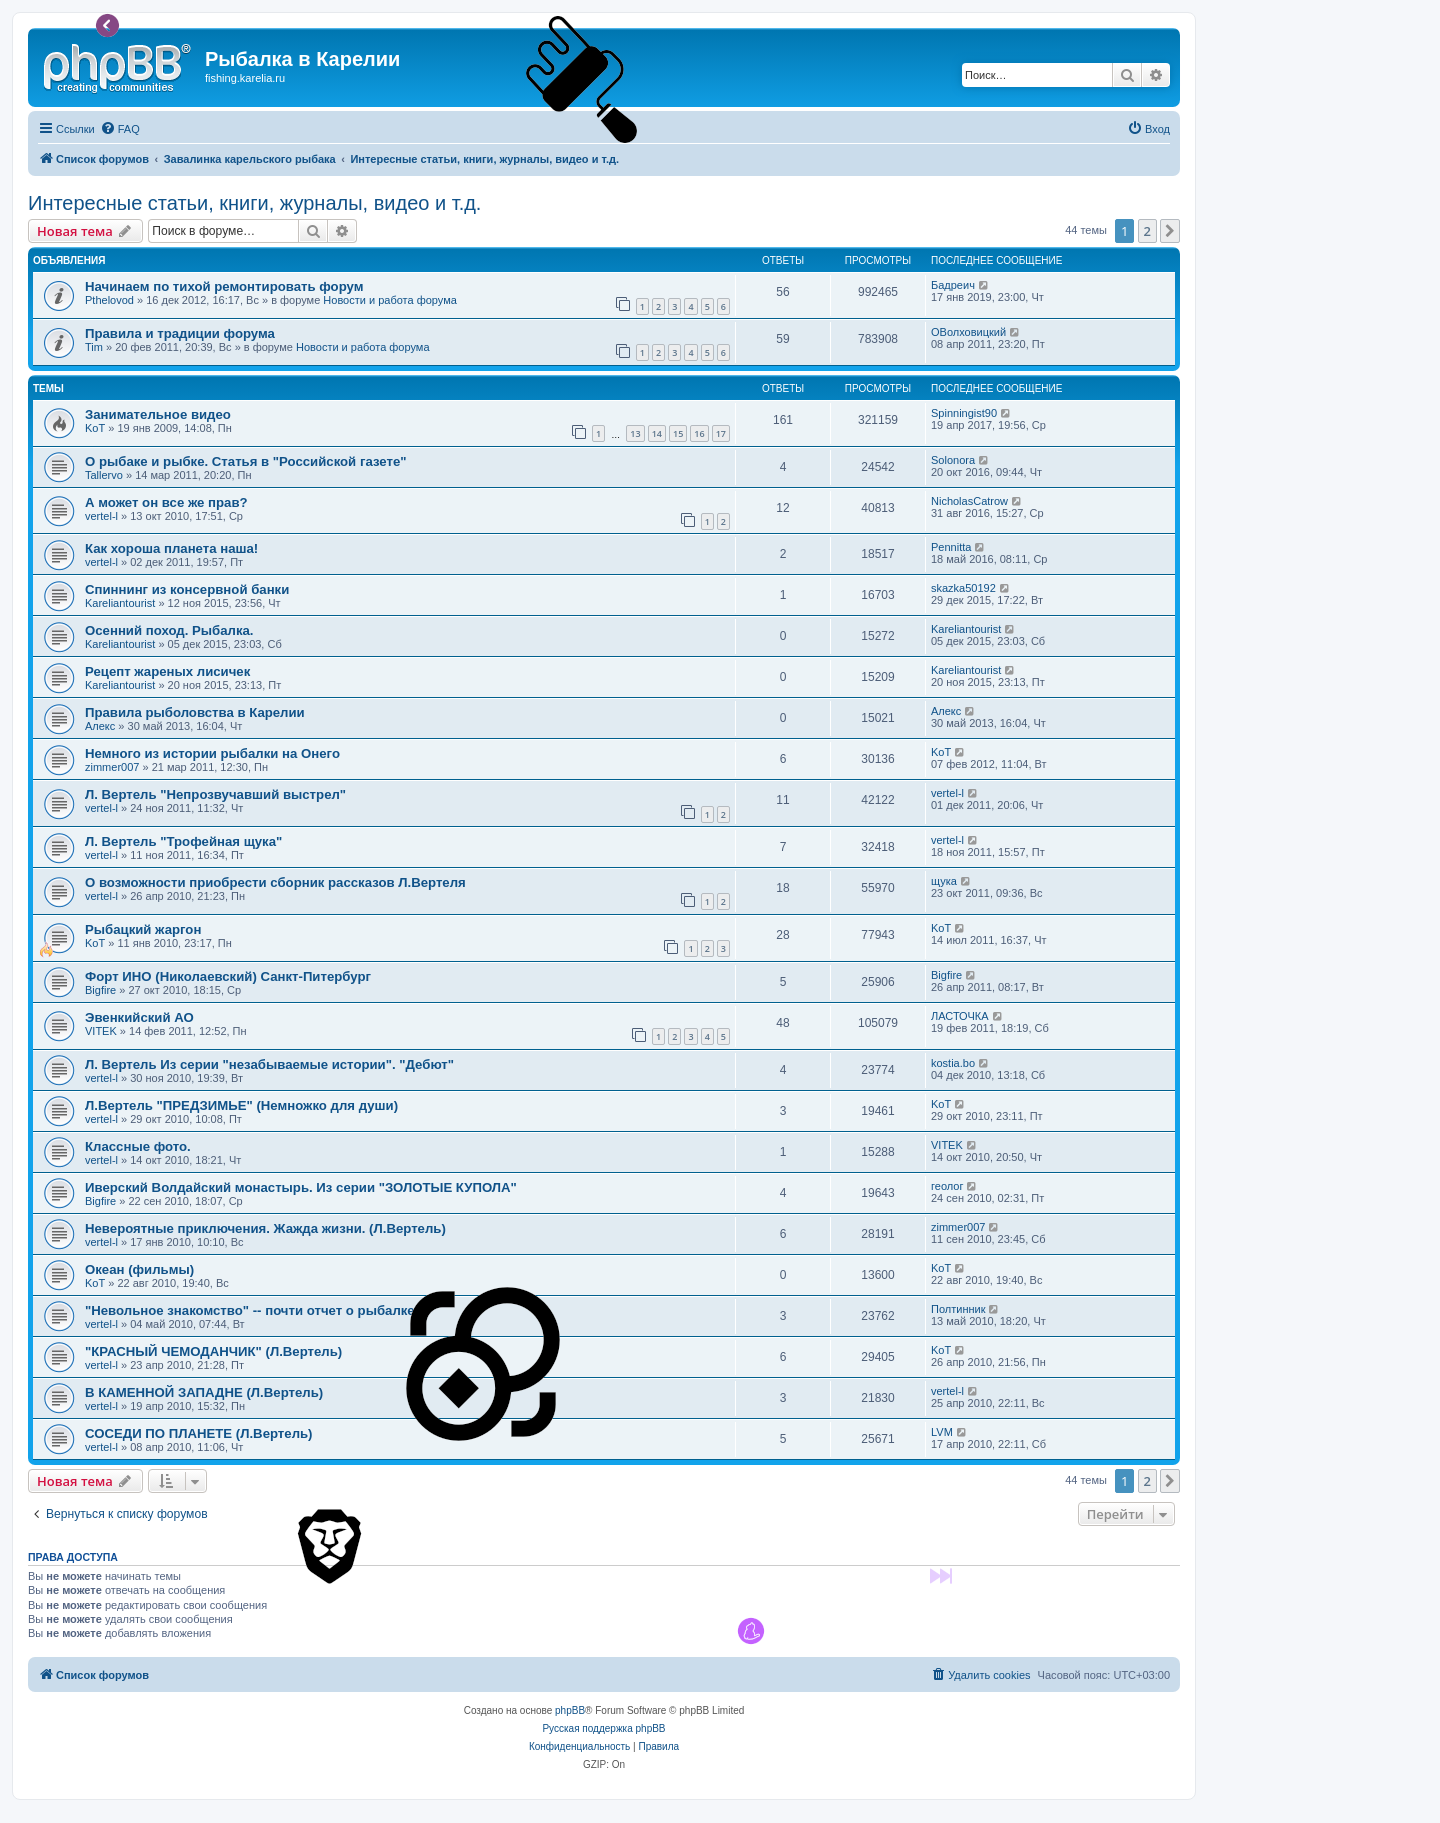  What do you see at coordinates (329, 1546) in the screenshot?
I see `open brave browser` at bounding box center [329, 1546].